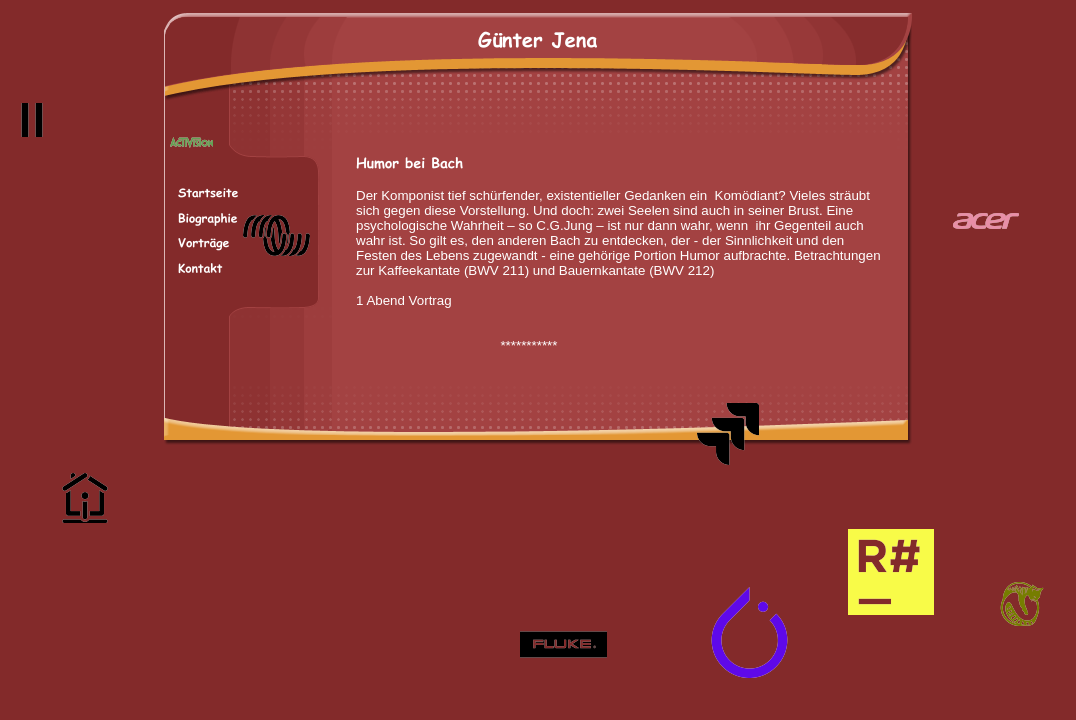  I want to click on open the ElevenLabs app, so click(32, 120).